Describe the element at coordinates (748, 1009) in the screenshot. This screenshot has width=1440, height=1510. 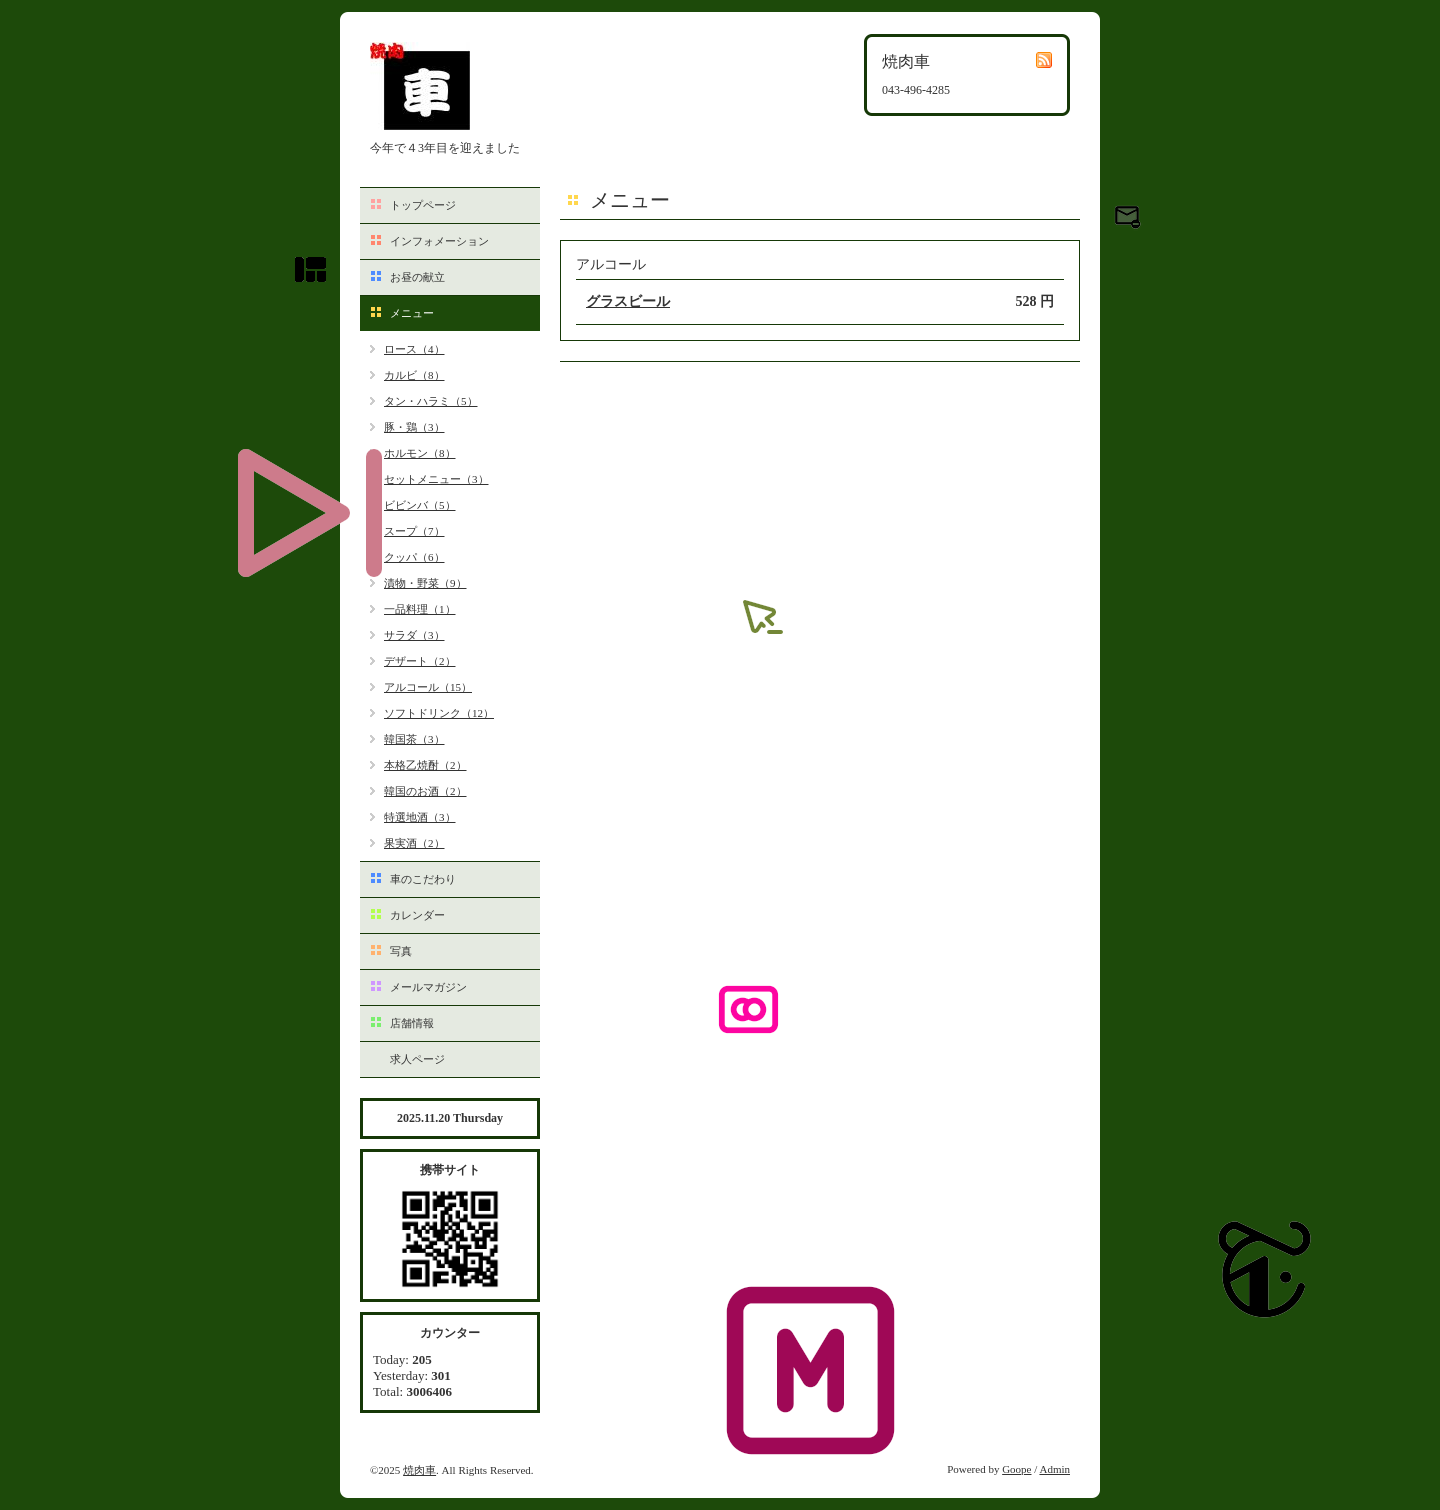
I see `pay with mastercard` at that location.